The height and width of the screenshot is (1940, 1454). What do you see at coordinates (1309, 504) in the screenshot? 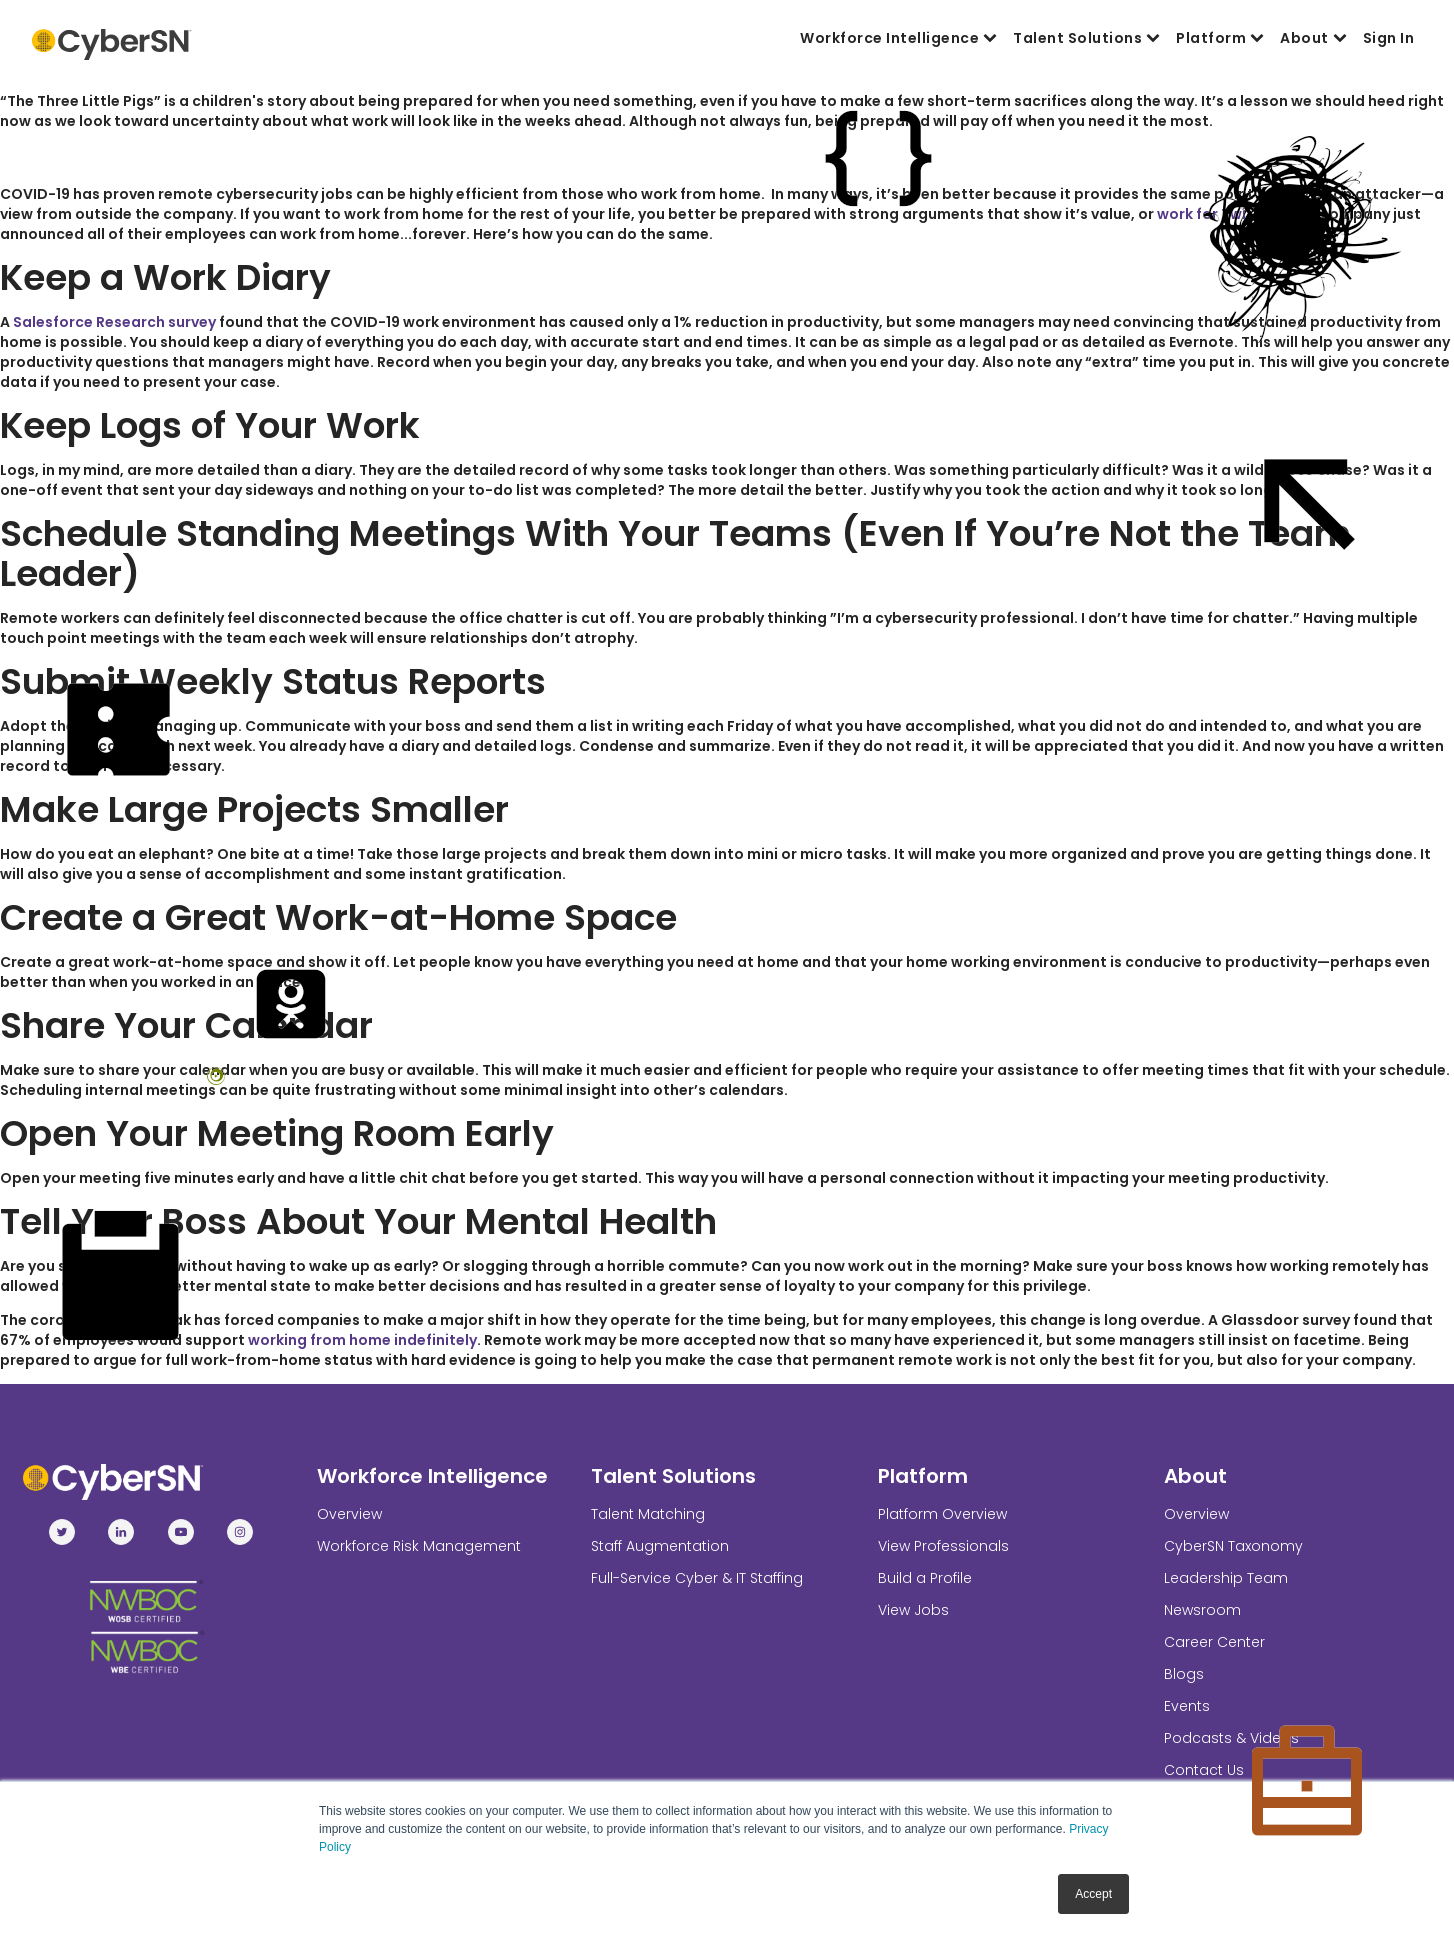
I see `navigate back and up in the interface` at bounding box center [1309, 504].